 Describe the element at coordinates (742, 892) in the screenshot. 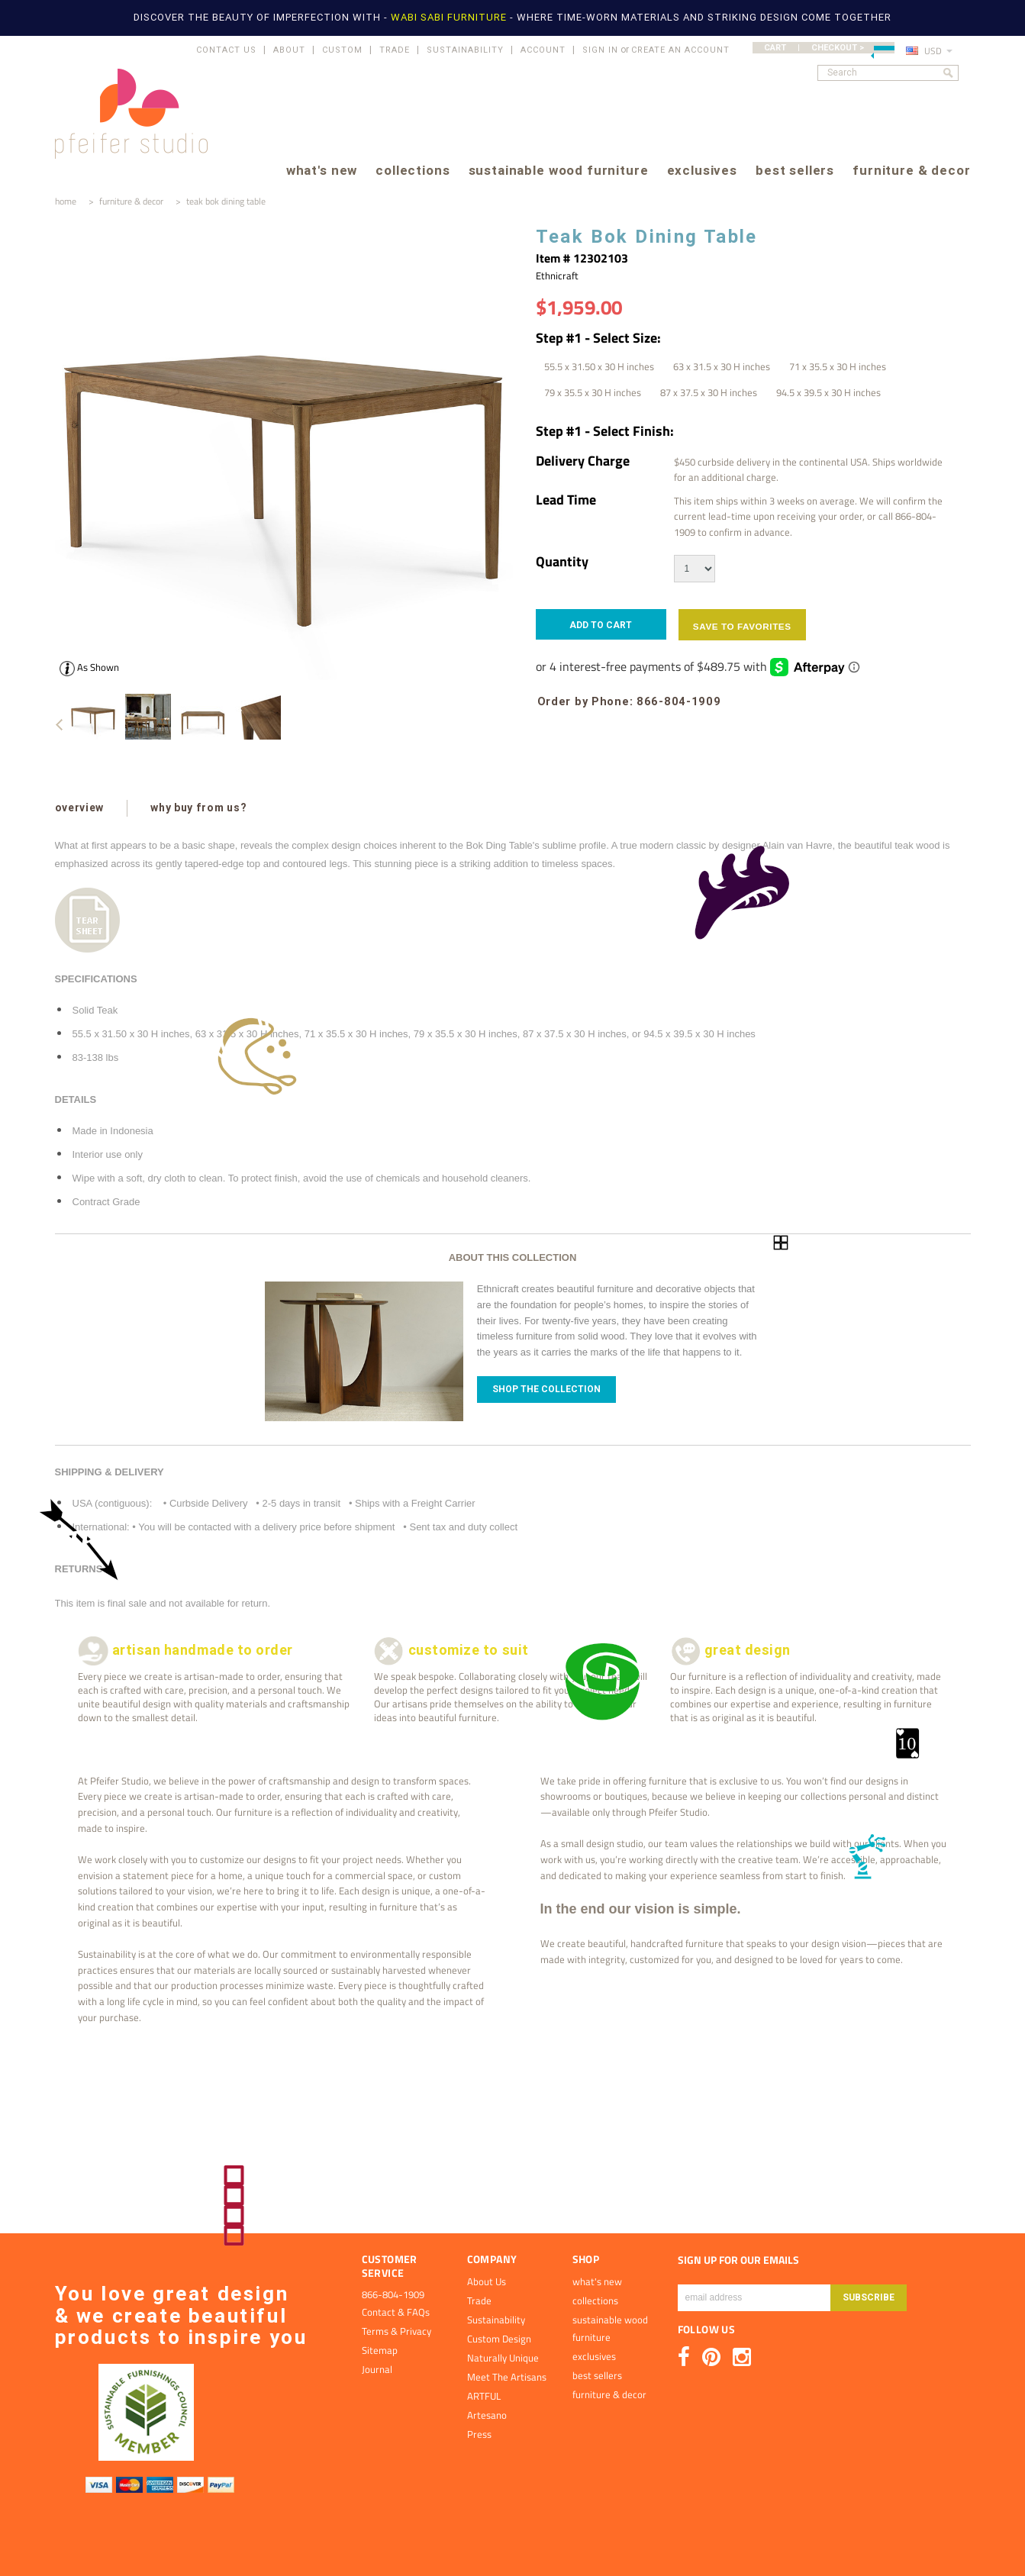

I see `select shell or fossil item in game inventory` at that location.